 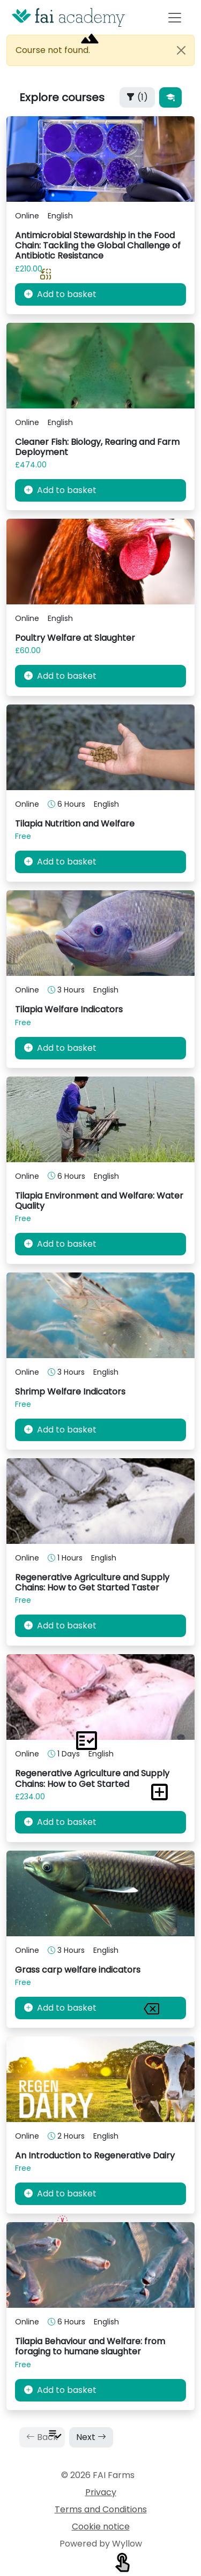 What do you see at coordinates (151, 2009) in the screenshot?
I see `delete the last character entered` at bounding box center [151, 2009].